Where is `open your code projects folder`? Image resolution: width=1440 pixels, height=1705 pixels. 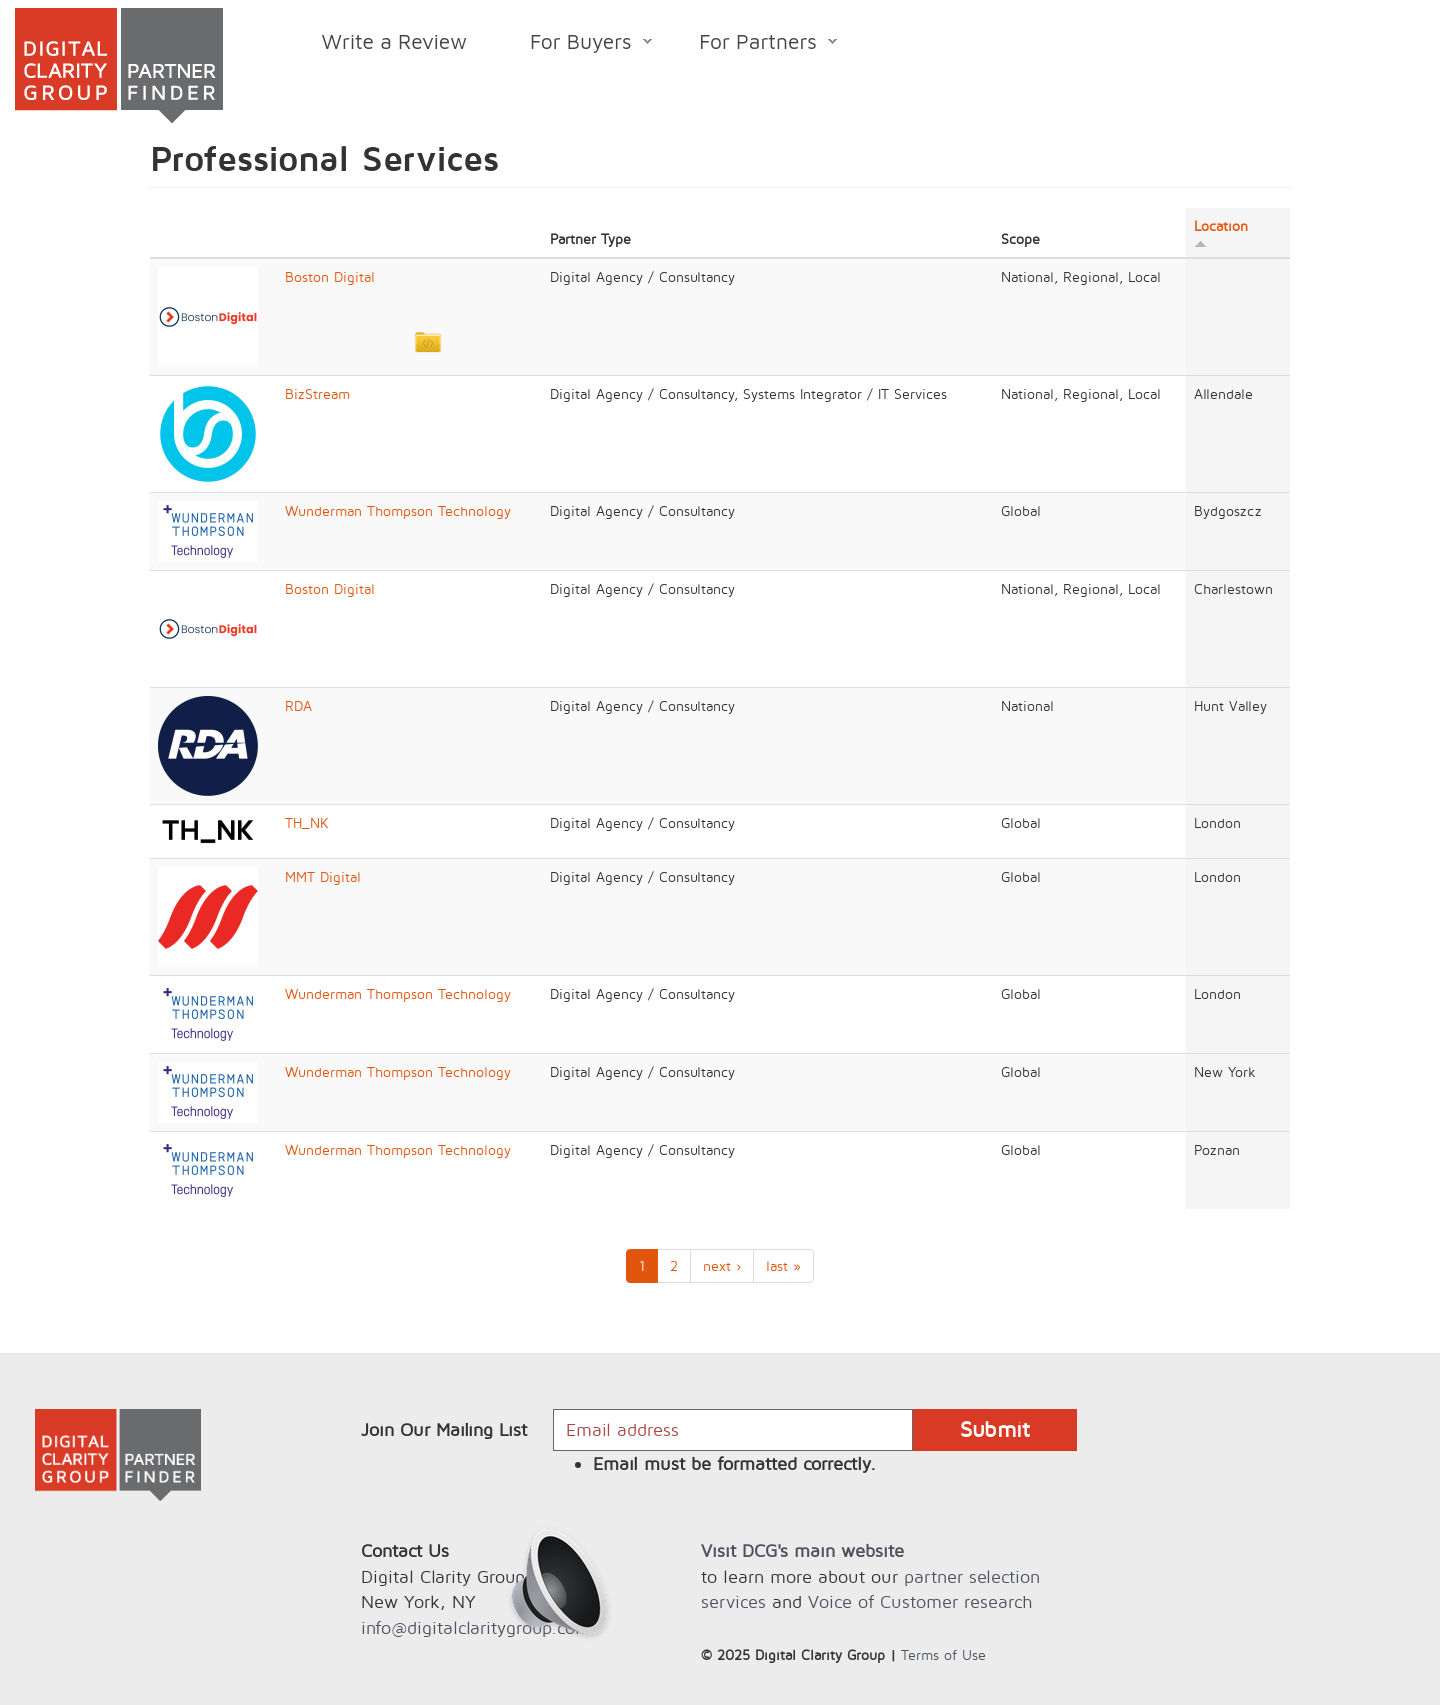
open your code projects folder is located at coordinates (428, 342).